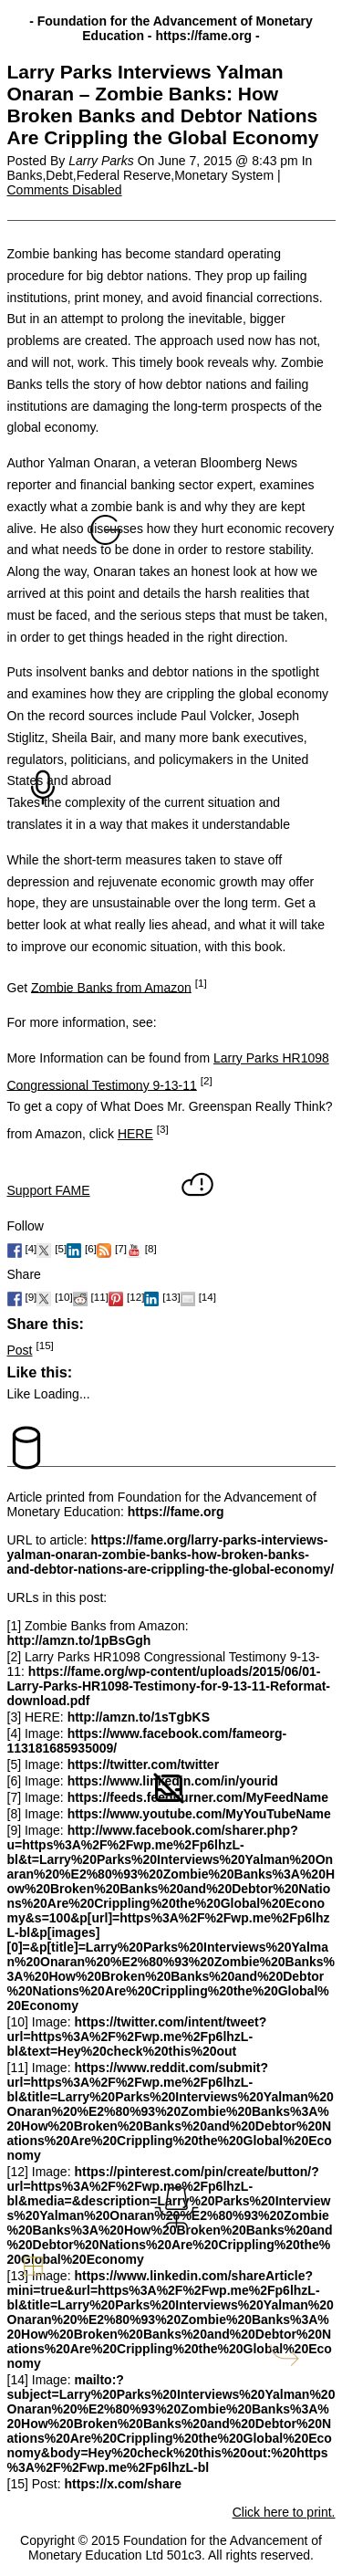 The height and width of the screenshot is (2576, 342). What do you see at coordinates (26, 1448) in the screenshot?
I see `represents a database or data storage` at bounding box center [26, 1448].